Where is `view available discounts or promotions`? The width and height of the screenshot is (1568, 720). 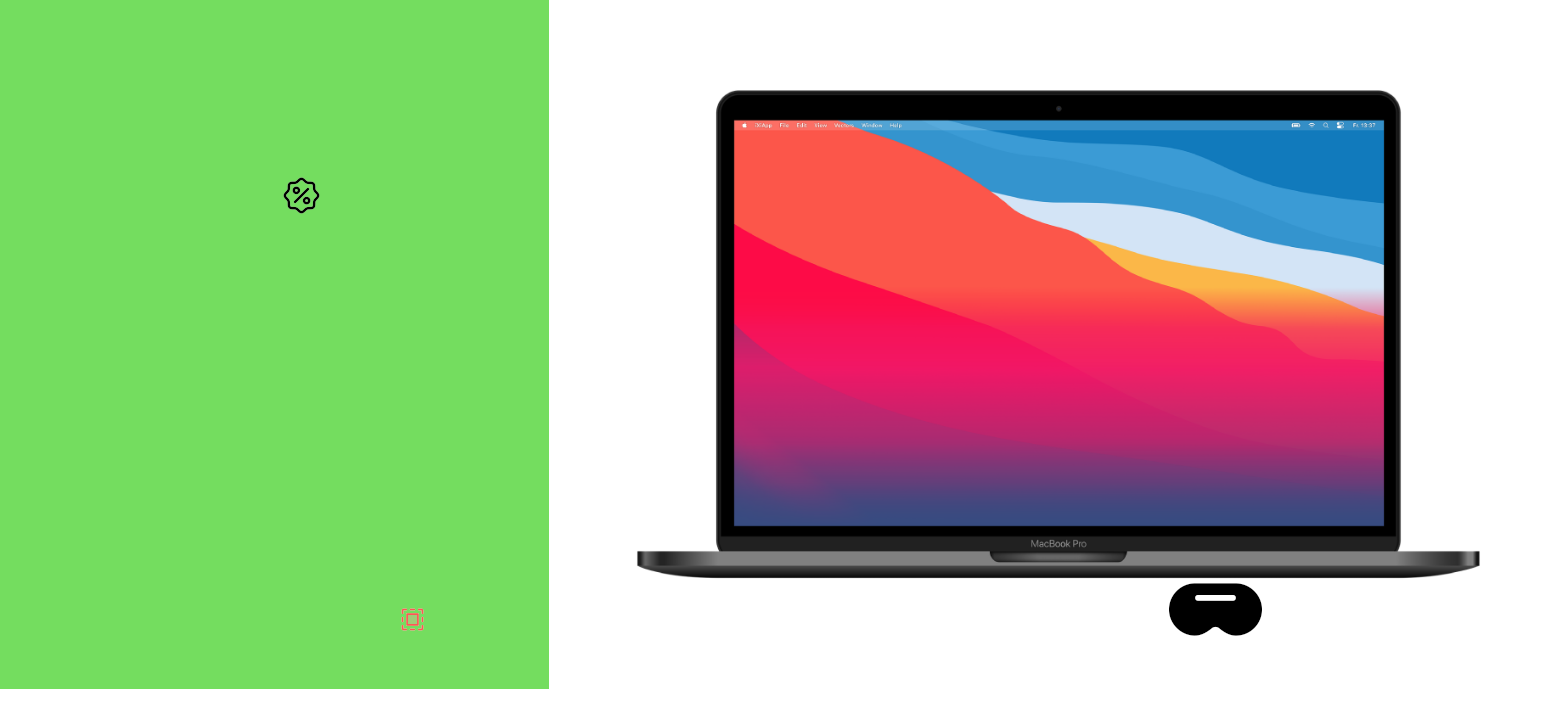
view available discounts or promotions is located at coordinates (301, 195).